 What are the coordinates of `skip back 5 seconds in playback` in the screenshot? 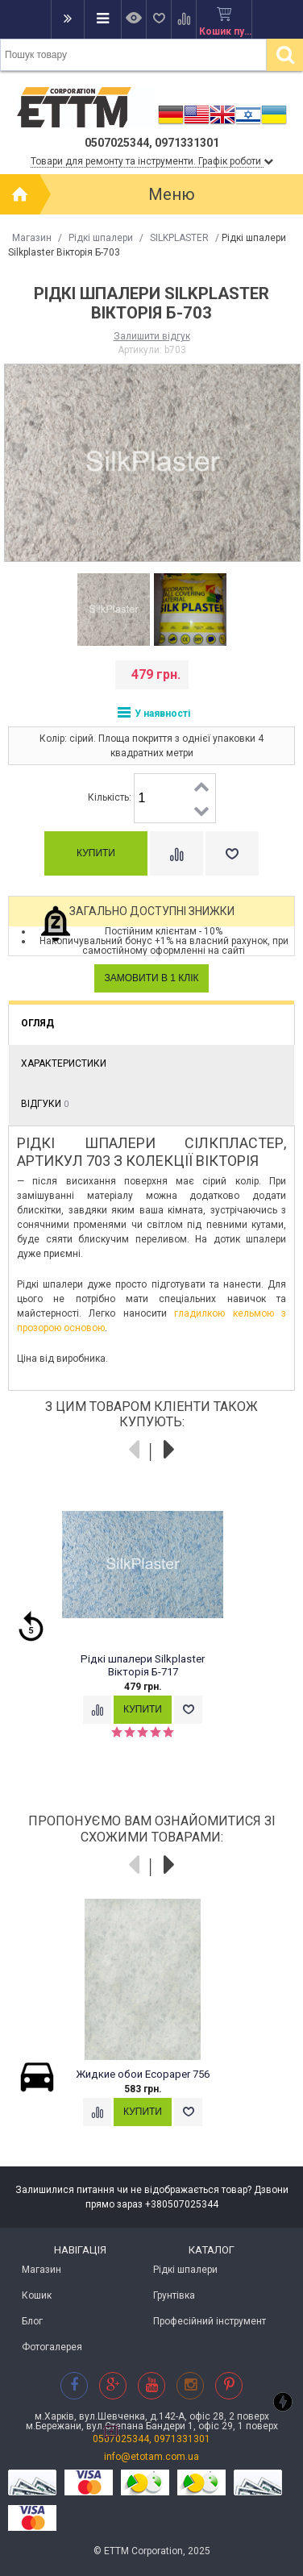 It's located at (31, 1627).